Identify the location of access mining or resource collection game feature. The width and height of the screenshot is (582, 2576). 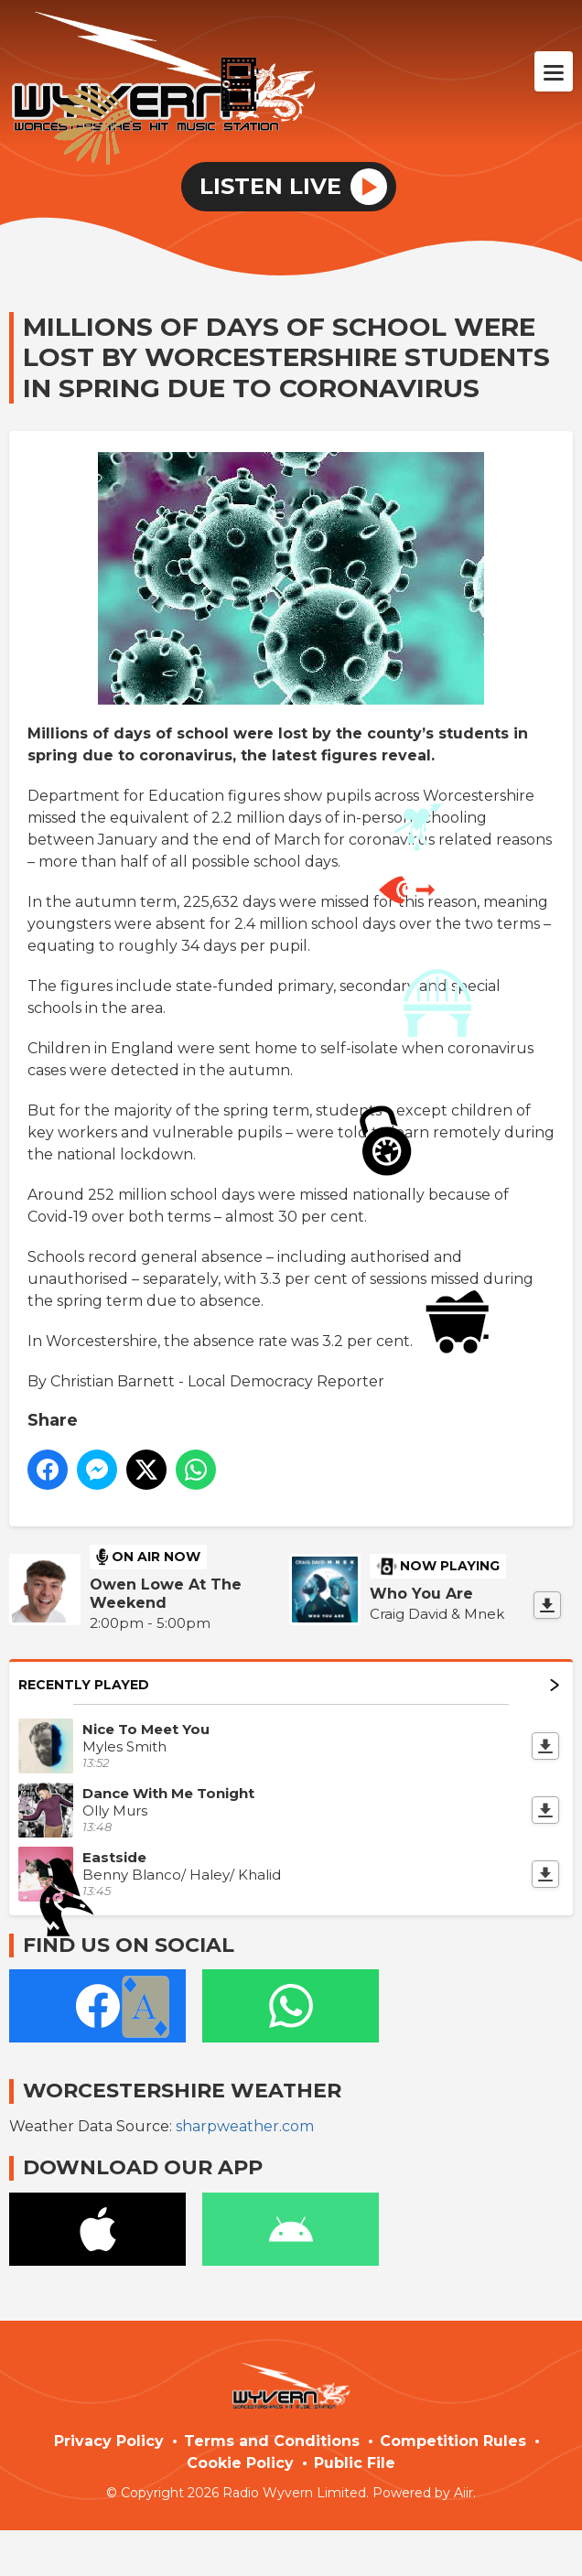
(458, 1320).